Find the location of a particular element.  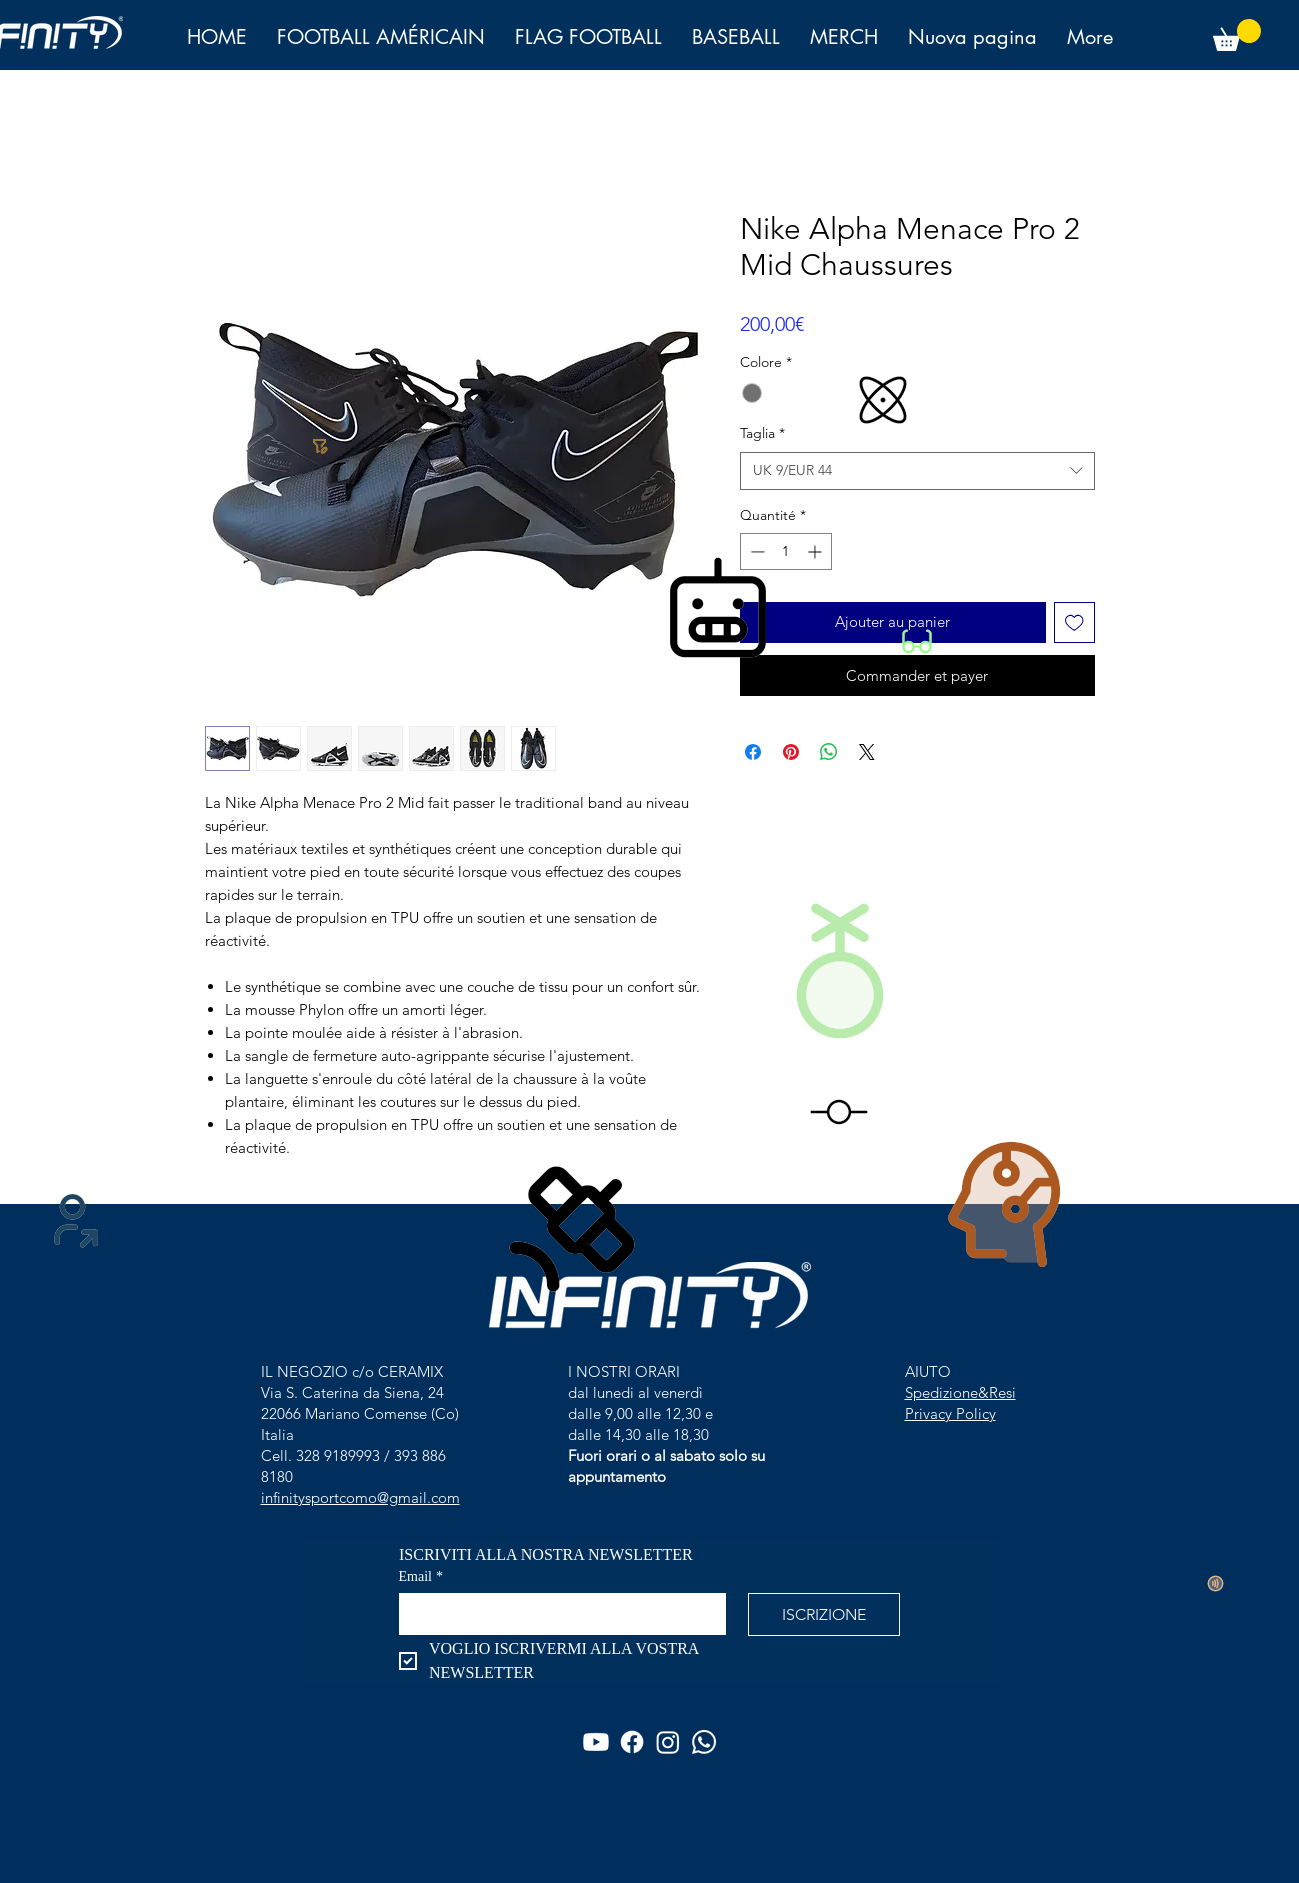

indicates nonbinary gender identity option is located at coordinates (840, 971).